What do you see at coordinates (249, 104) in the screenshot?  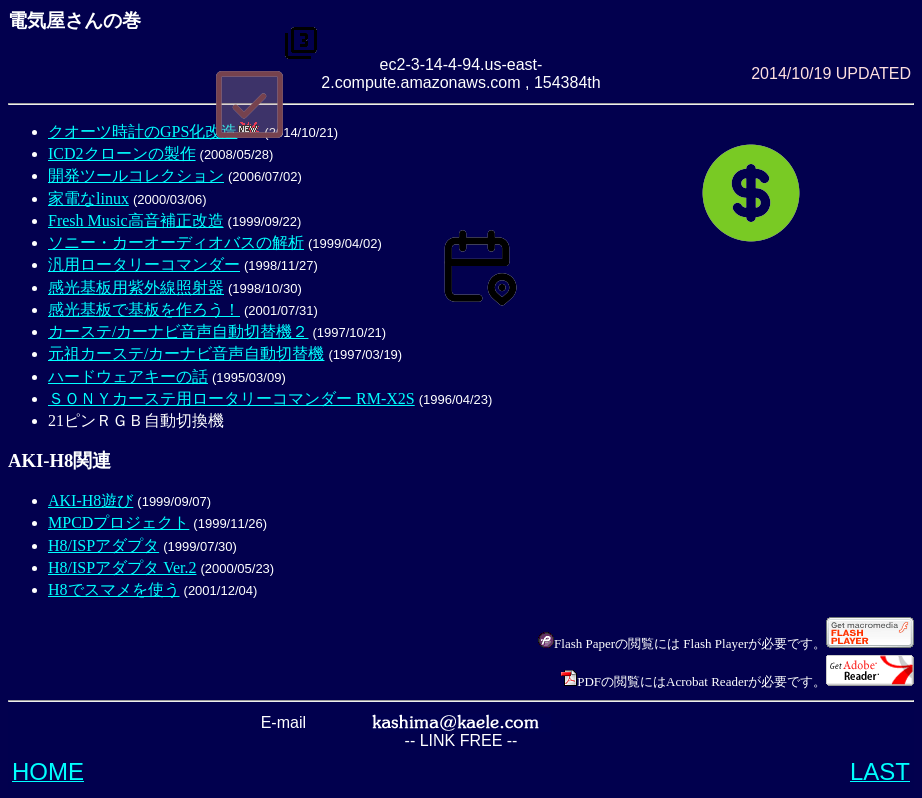 I see `mark task as complete` at bounding box center [249, 104].